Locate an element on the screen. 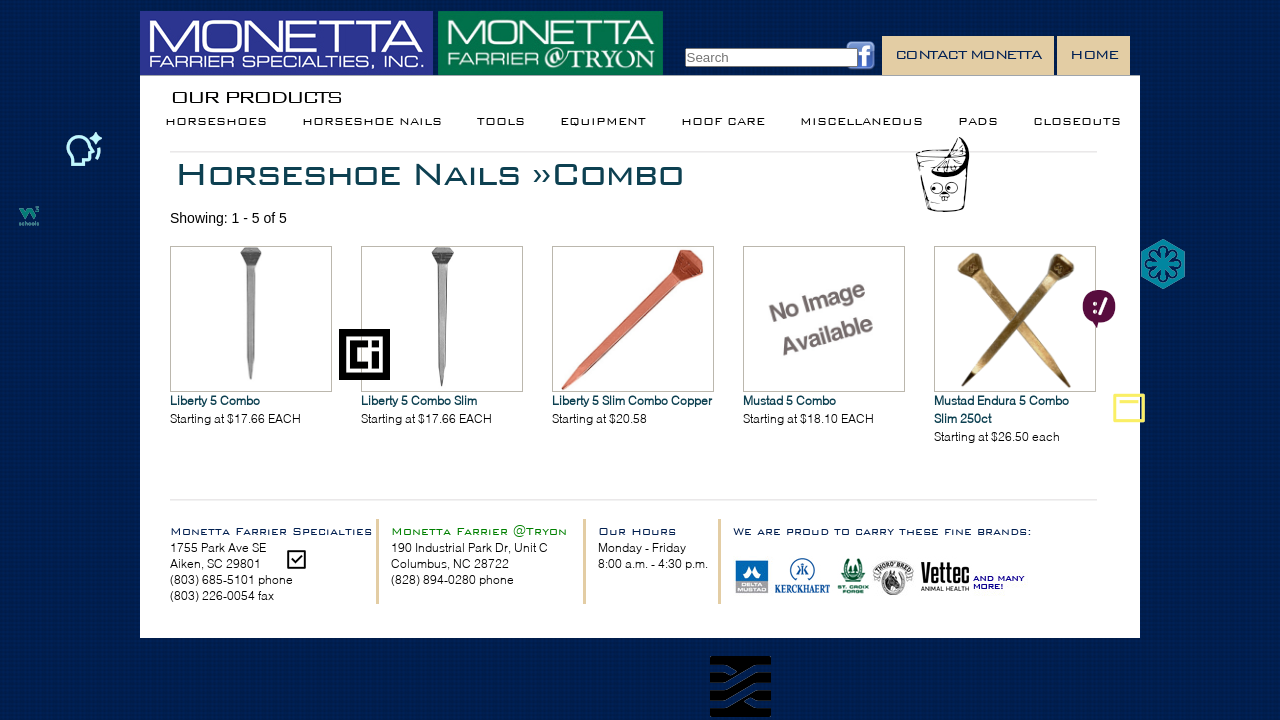 This screenshot has width=1280, height=720. a selected or completed checkbox is located at coordinates (296, 559).